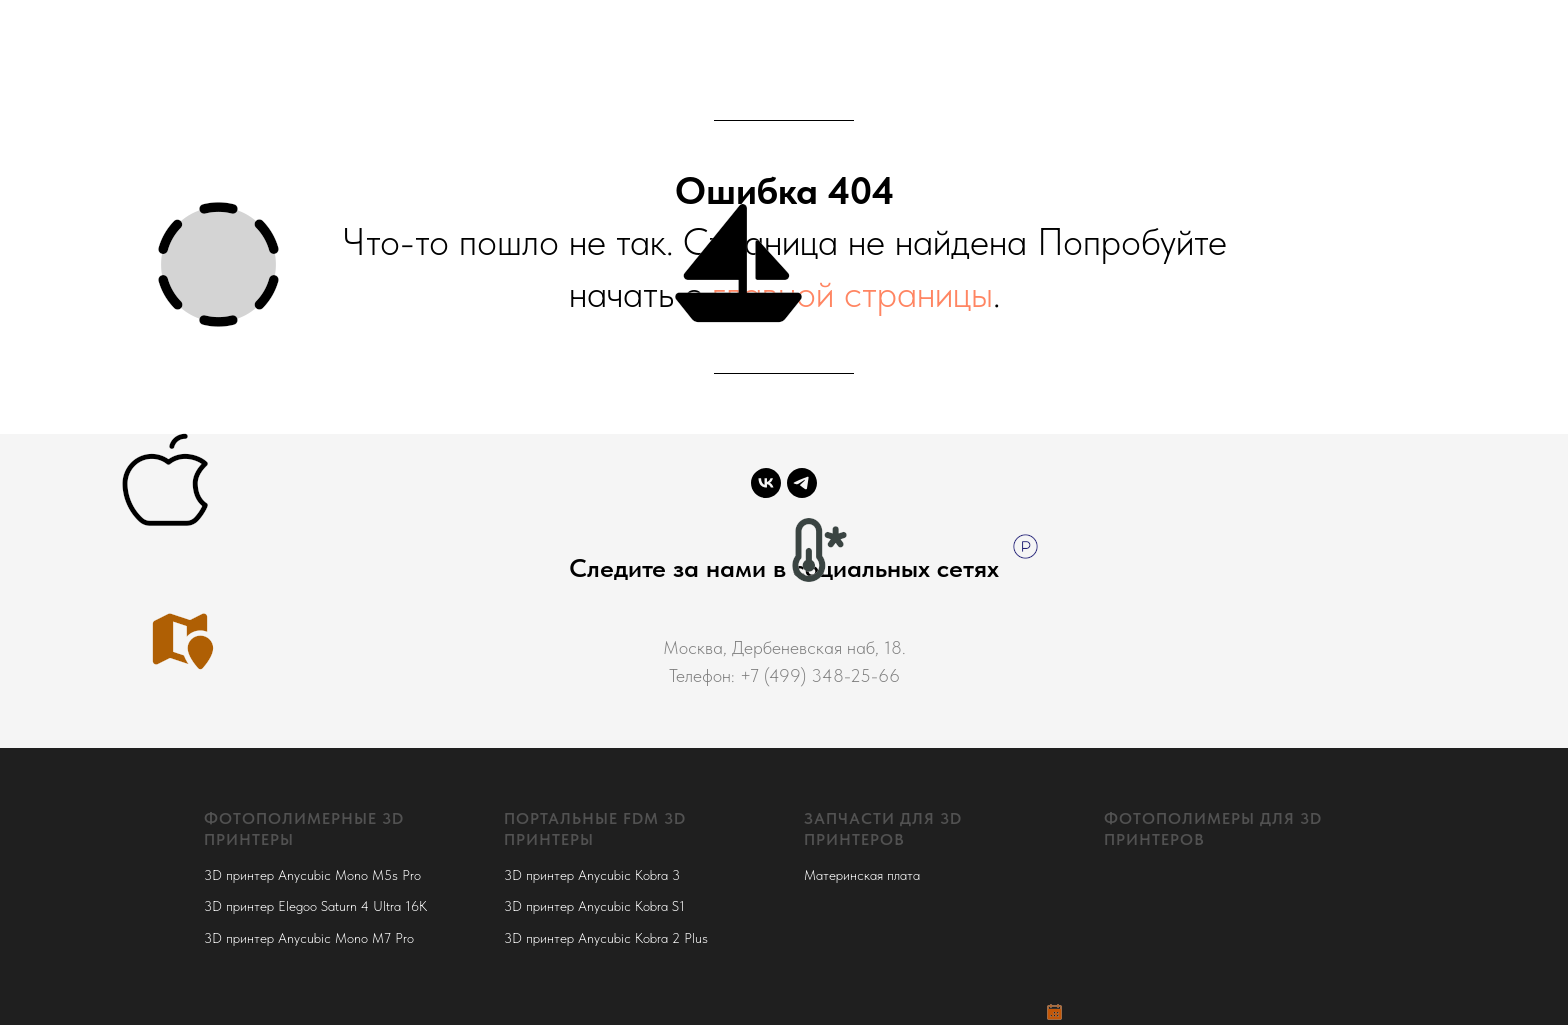 The image size is (1568, 1025). Describe the element at coordinates (180, 639) in the screenshot. I see `view location on map` at that location.